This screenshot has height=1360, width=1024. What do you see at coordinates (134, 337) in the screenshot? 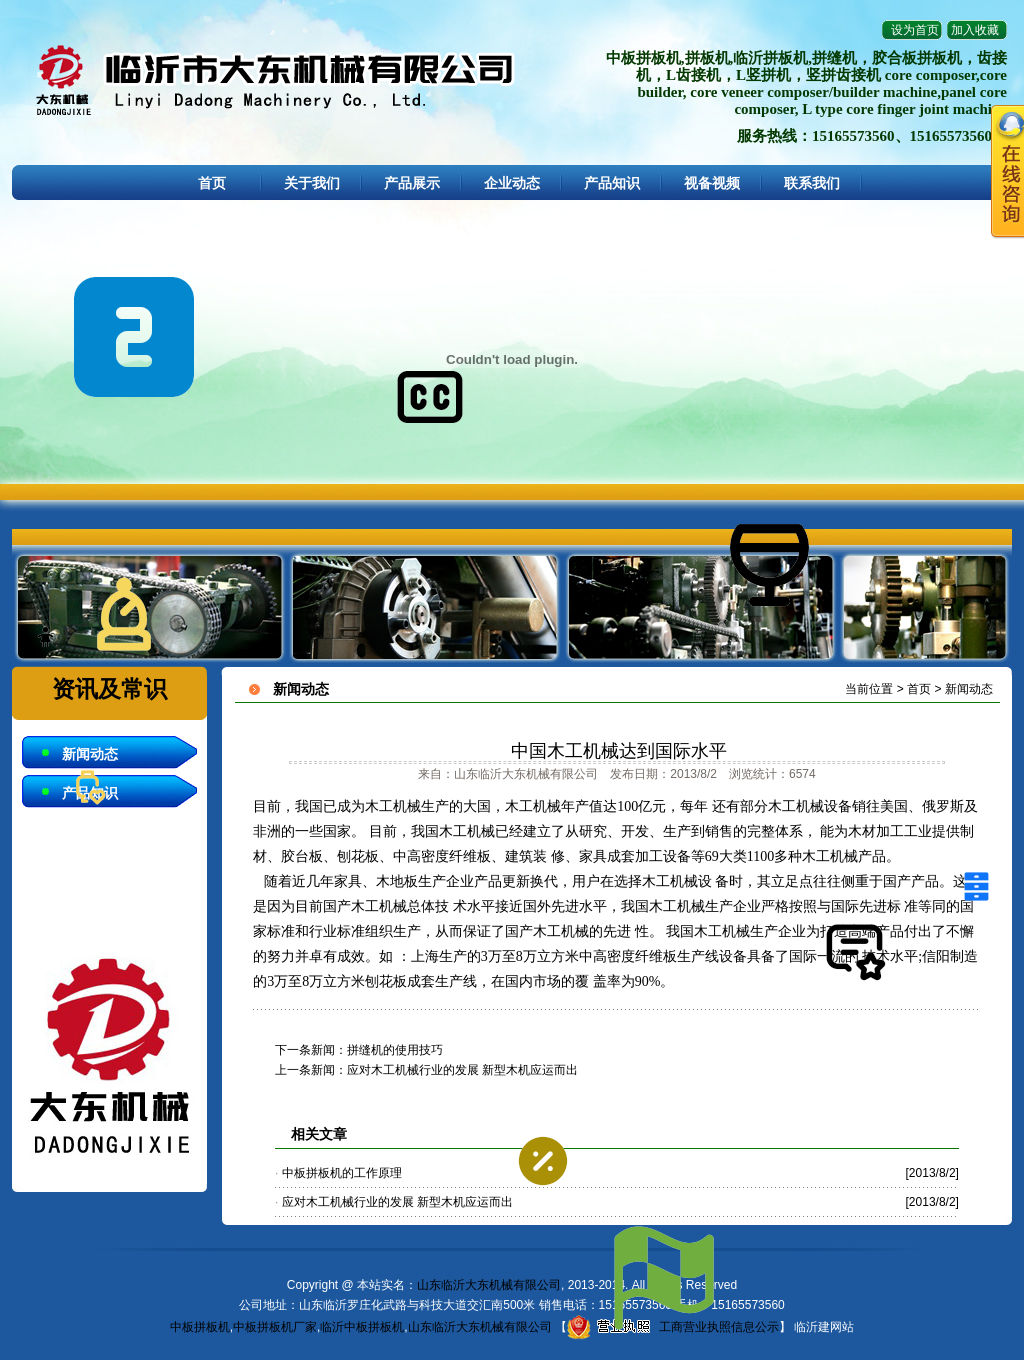
I see `select option 2 in a numbered list` at bounding box center [134, 337].